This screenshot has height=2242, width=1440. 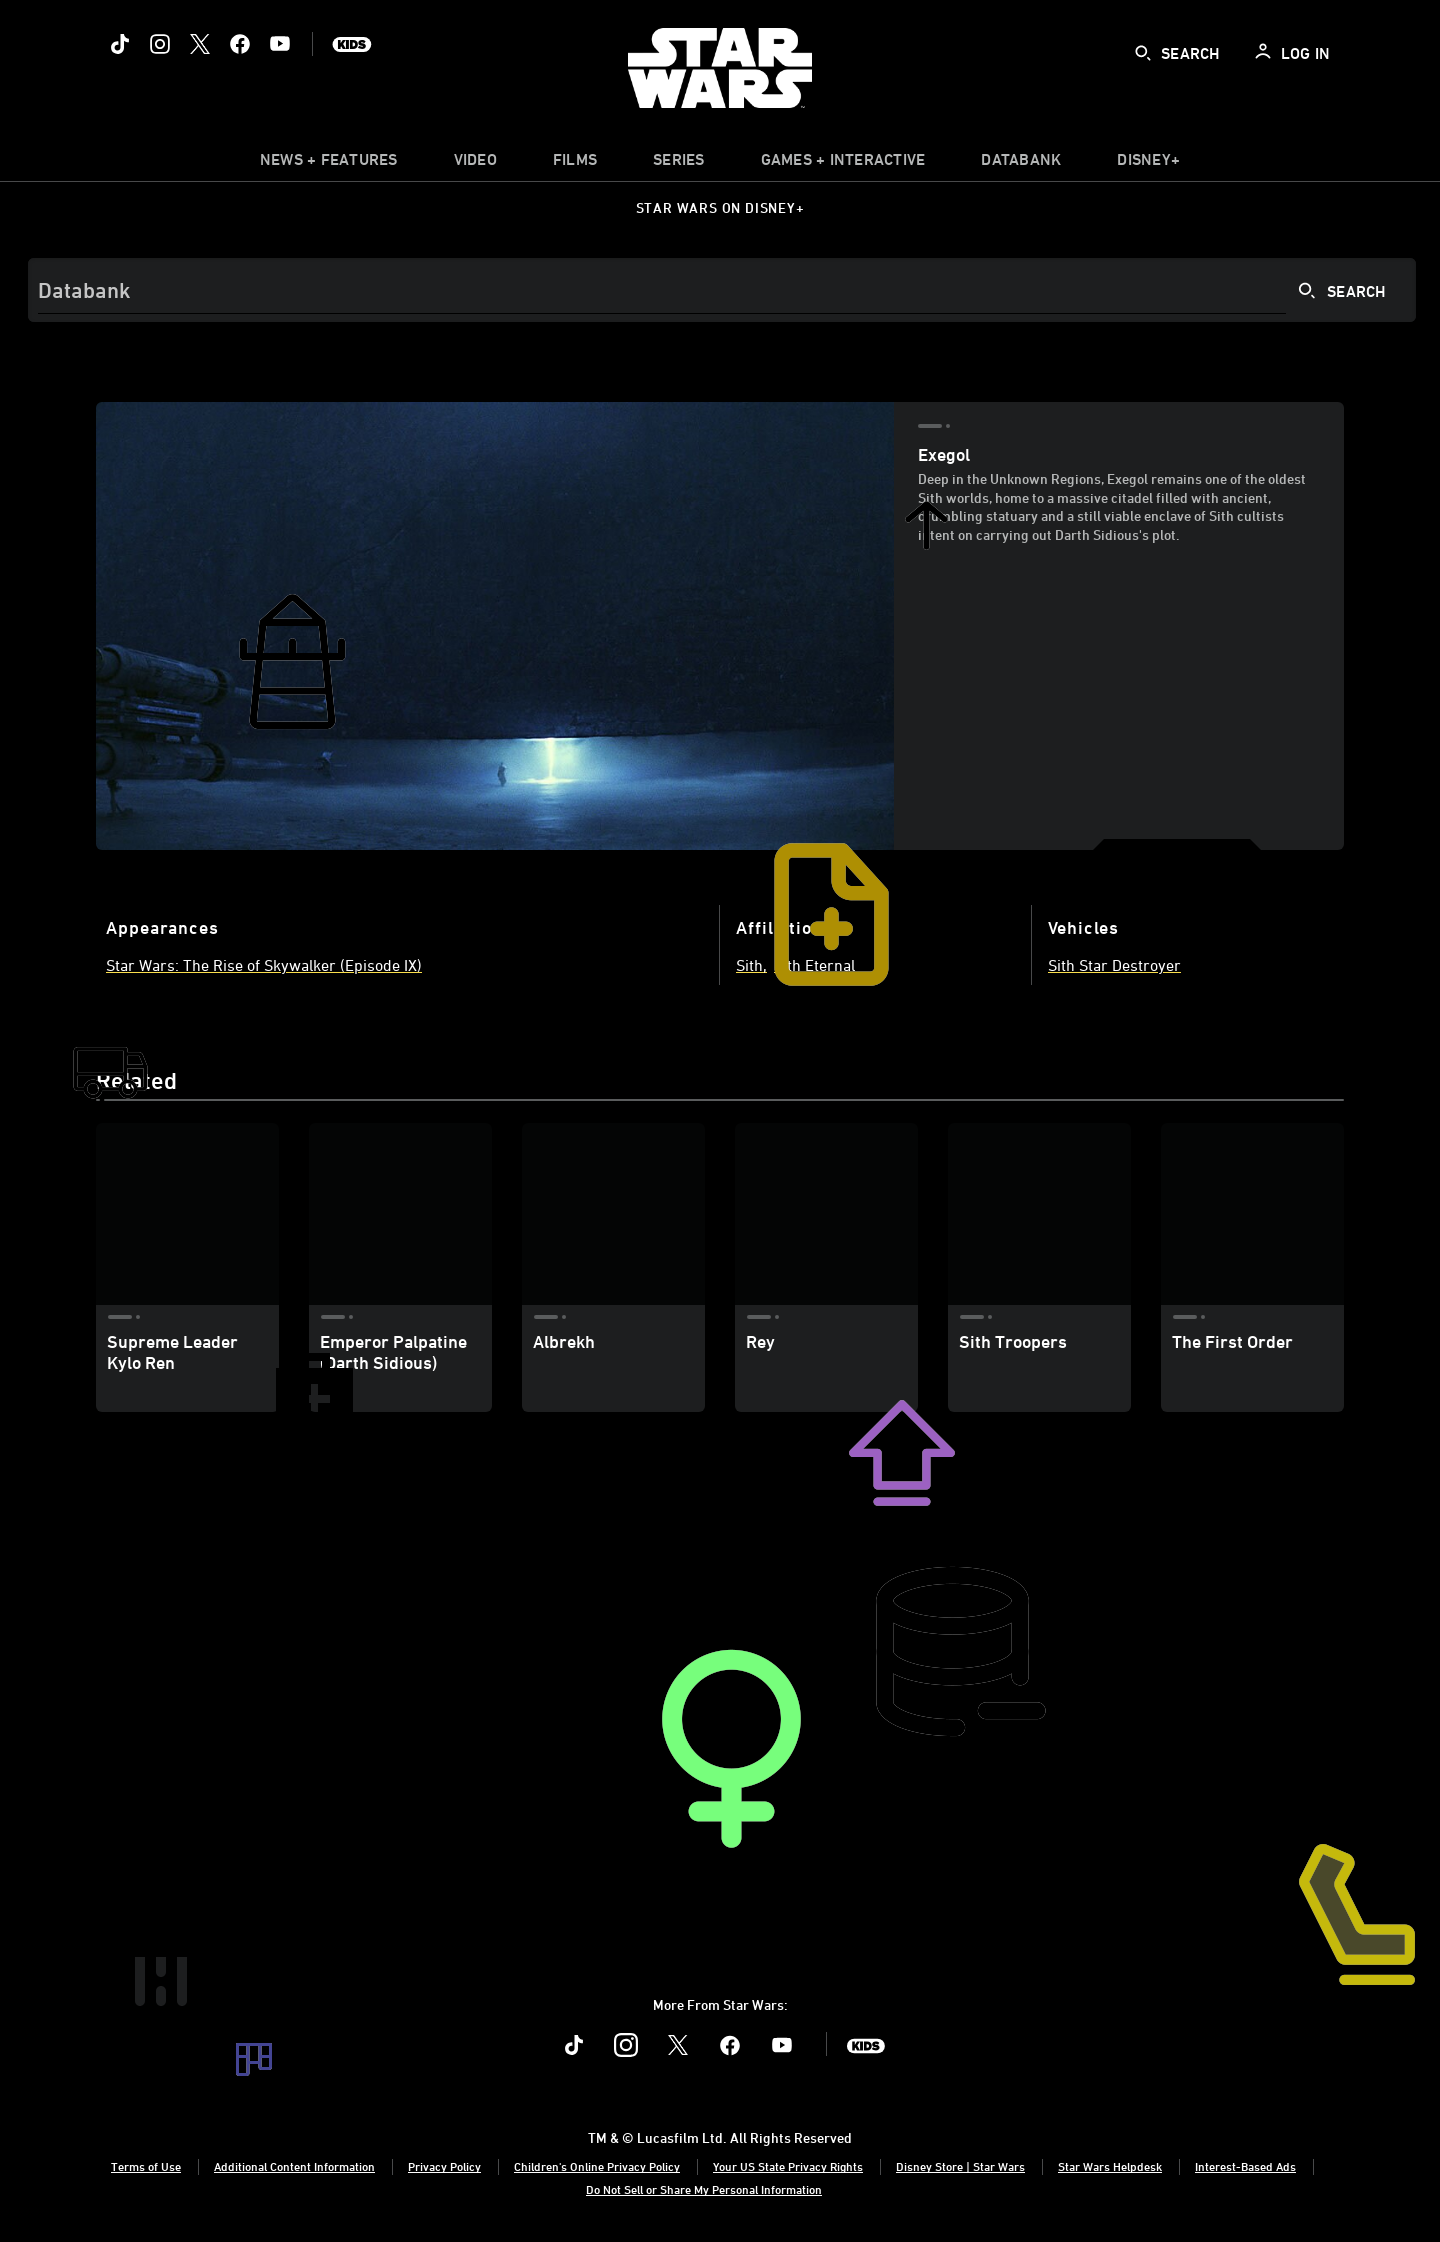 I want to click on scroll to top of page, so click(x=926, y=525).